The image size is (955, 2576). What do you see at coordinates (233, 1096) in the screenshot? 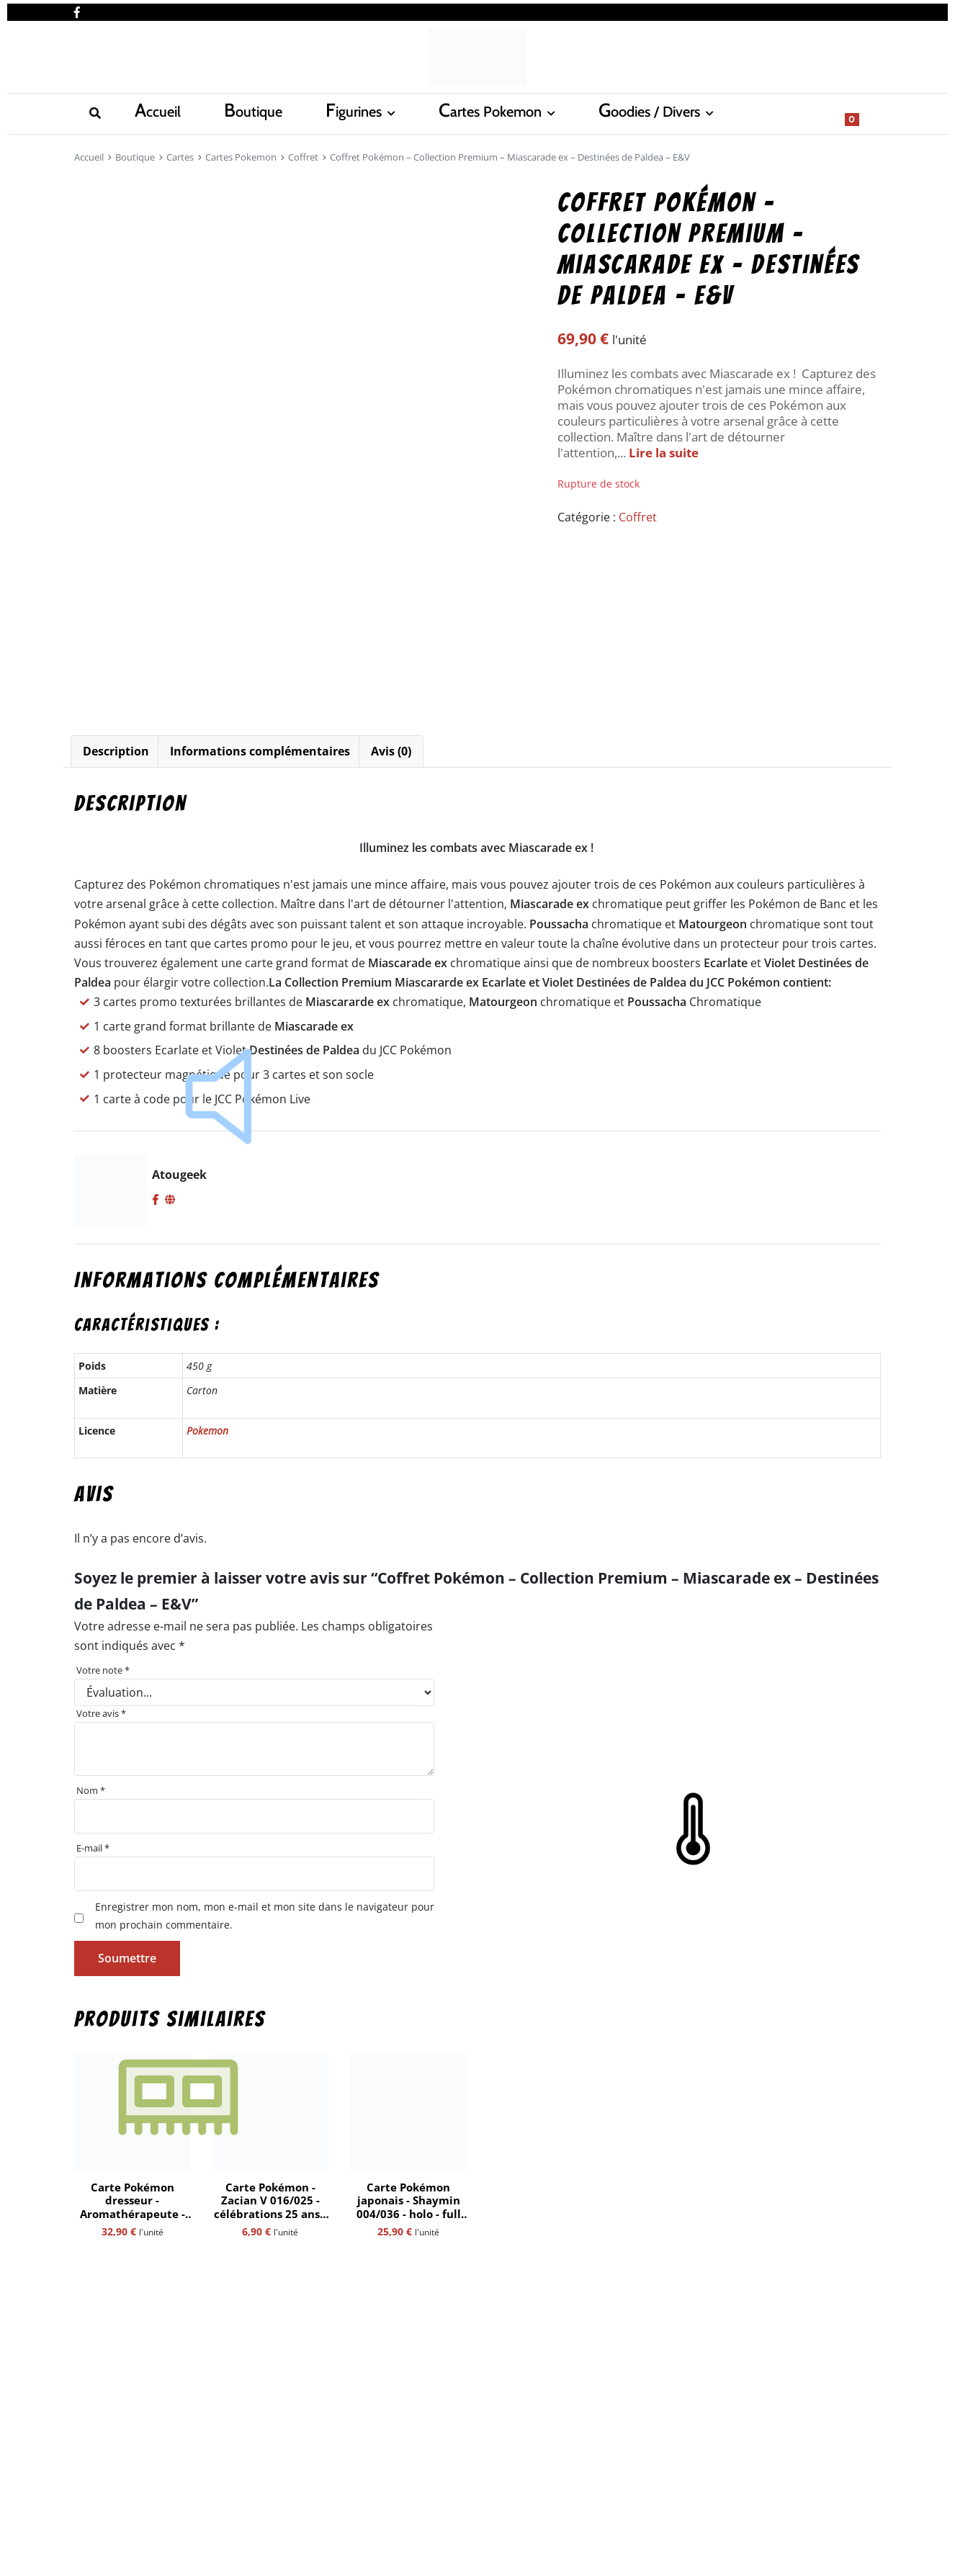
I see `speaker with no audio output` at bounding box center [233, 1096].